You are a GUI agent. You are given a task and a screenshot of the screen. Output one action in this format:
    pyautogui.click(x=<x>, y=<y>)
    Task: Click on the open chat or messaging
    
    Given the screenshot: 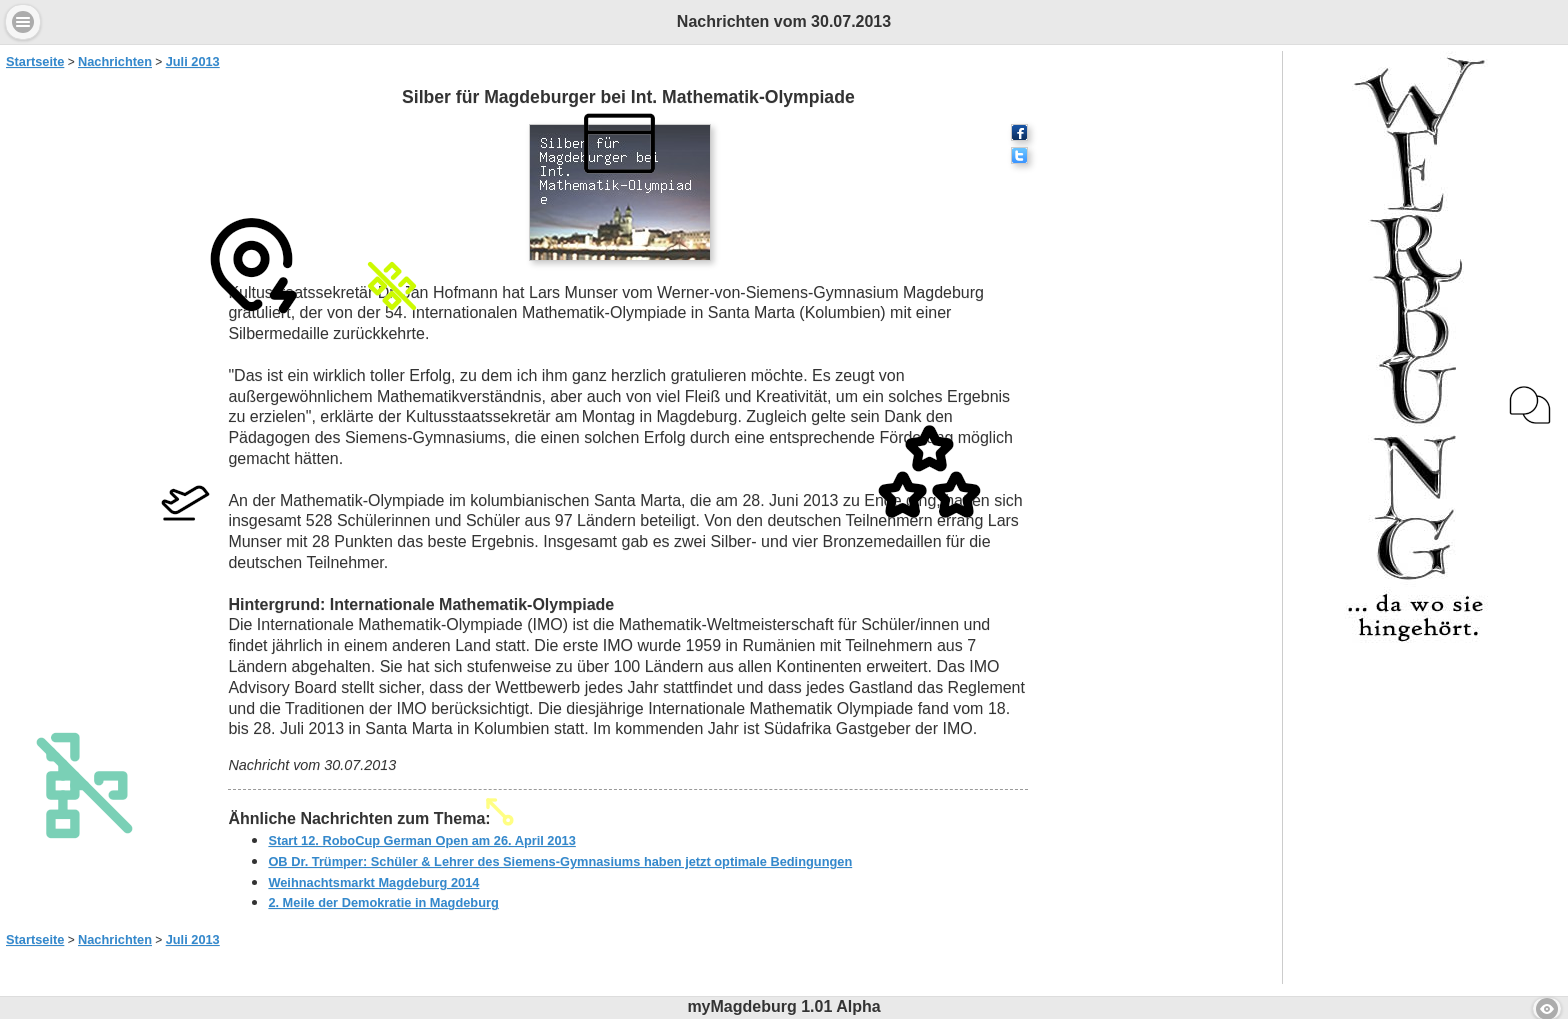 What is the action you would take?
    pyautogui.click(x=1530, y=405)
    